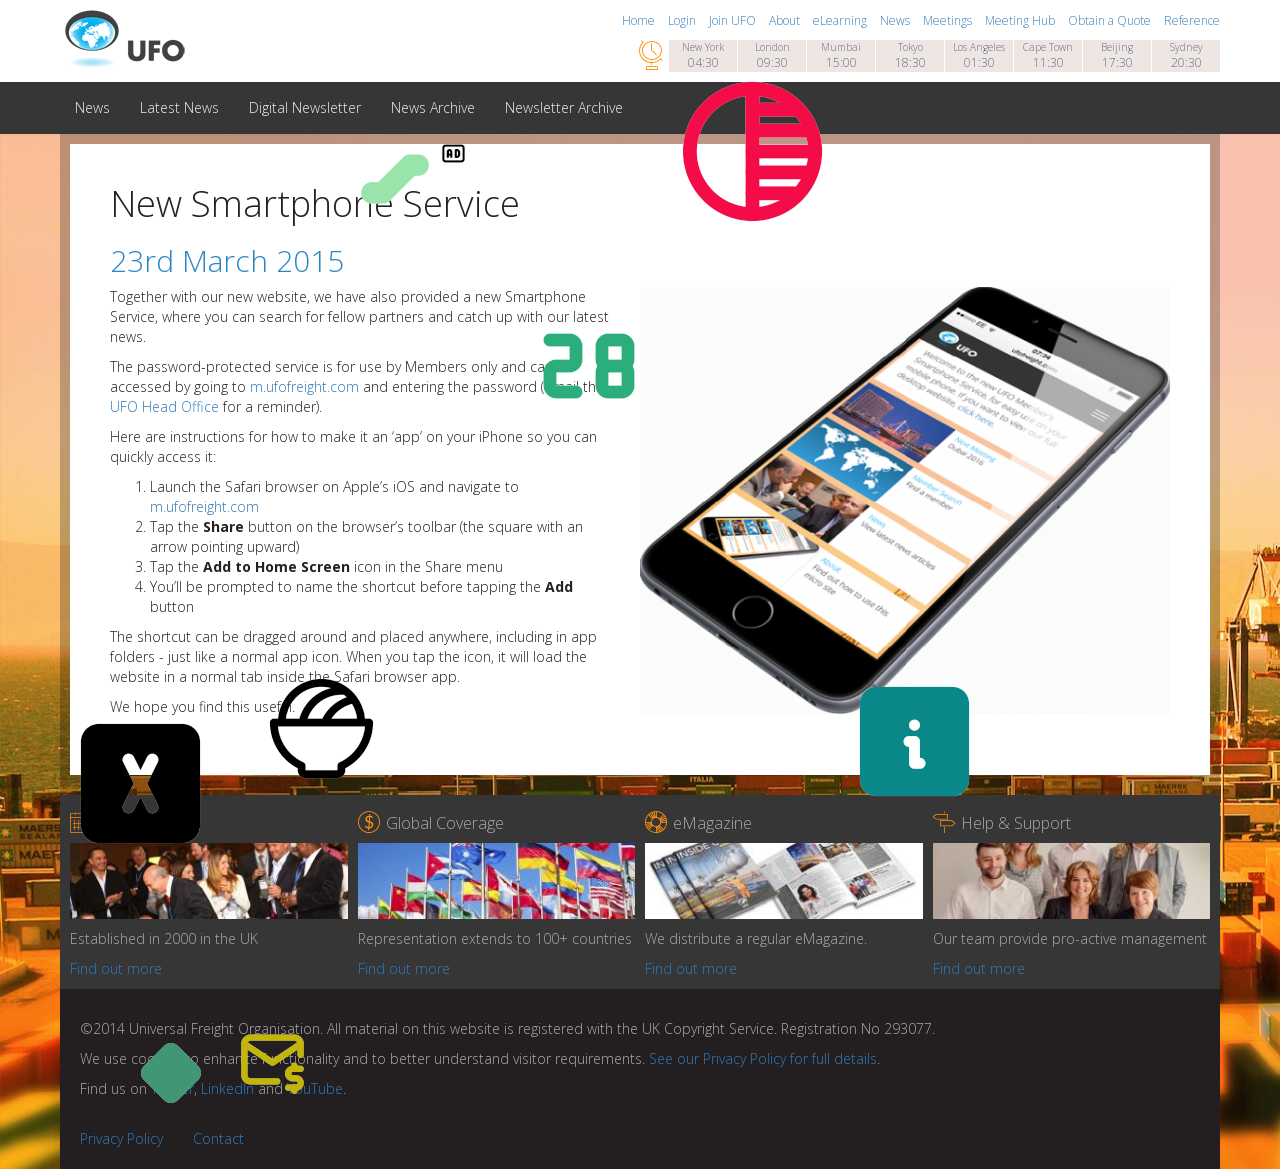  Describe the element at coordinates (321, 730) in the screenshot. I see `view food or meal options` at that location.